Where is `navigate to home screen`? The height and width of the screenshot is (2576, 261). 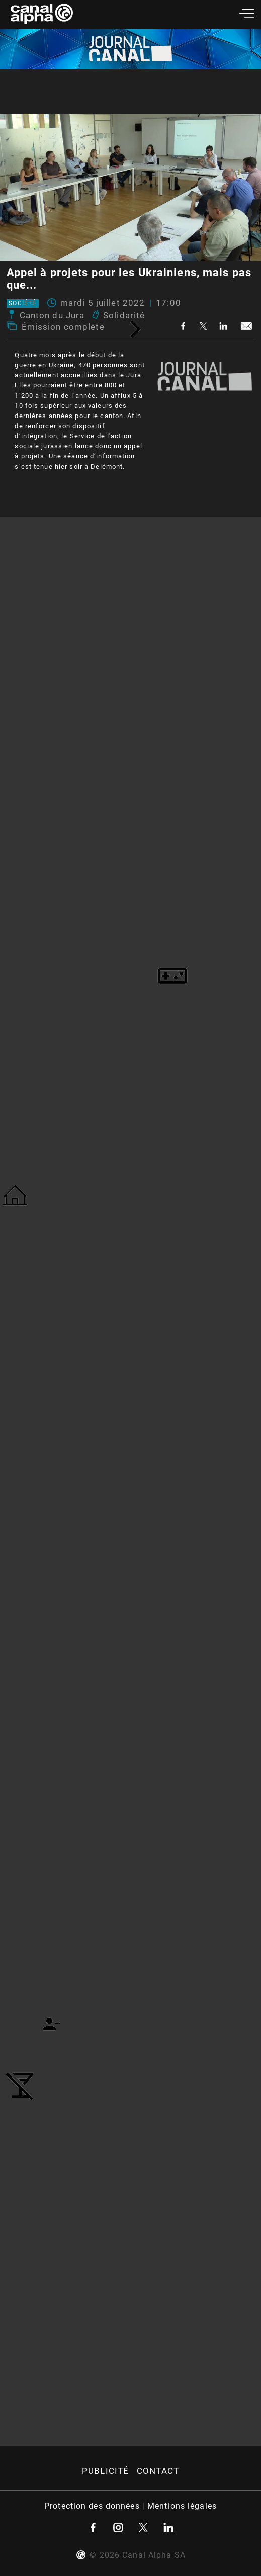 navigate to home screen is located at coordinates (15, 1196).